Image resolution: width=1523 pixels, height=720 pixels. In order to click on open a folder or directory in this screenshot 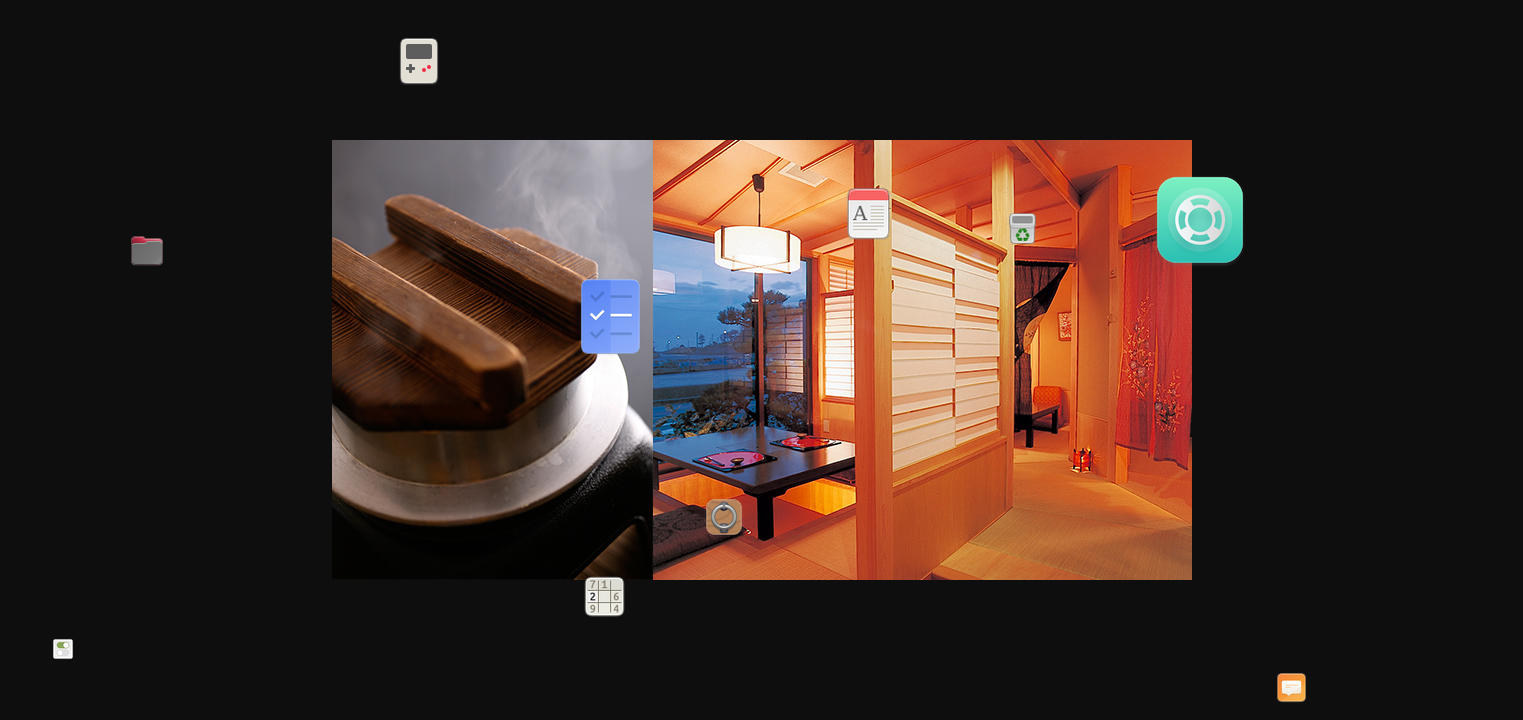, I will do `click(147, 250)`.